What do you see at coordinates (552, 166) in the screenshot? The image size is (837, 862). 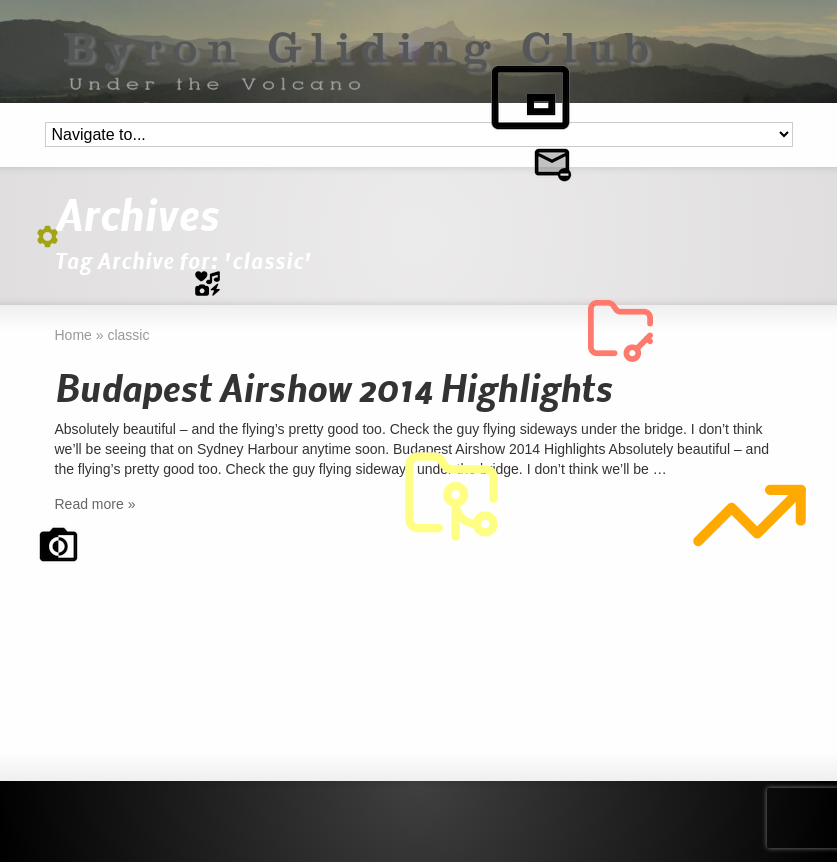 I see `unsubscribe from email list` at bounding box center [552, 166].